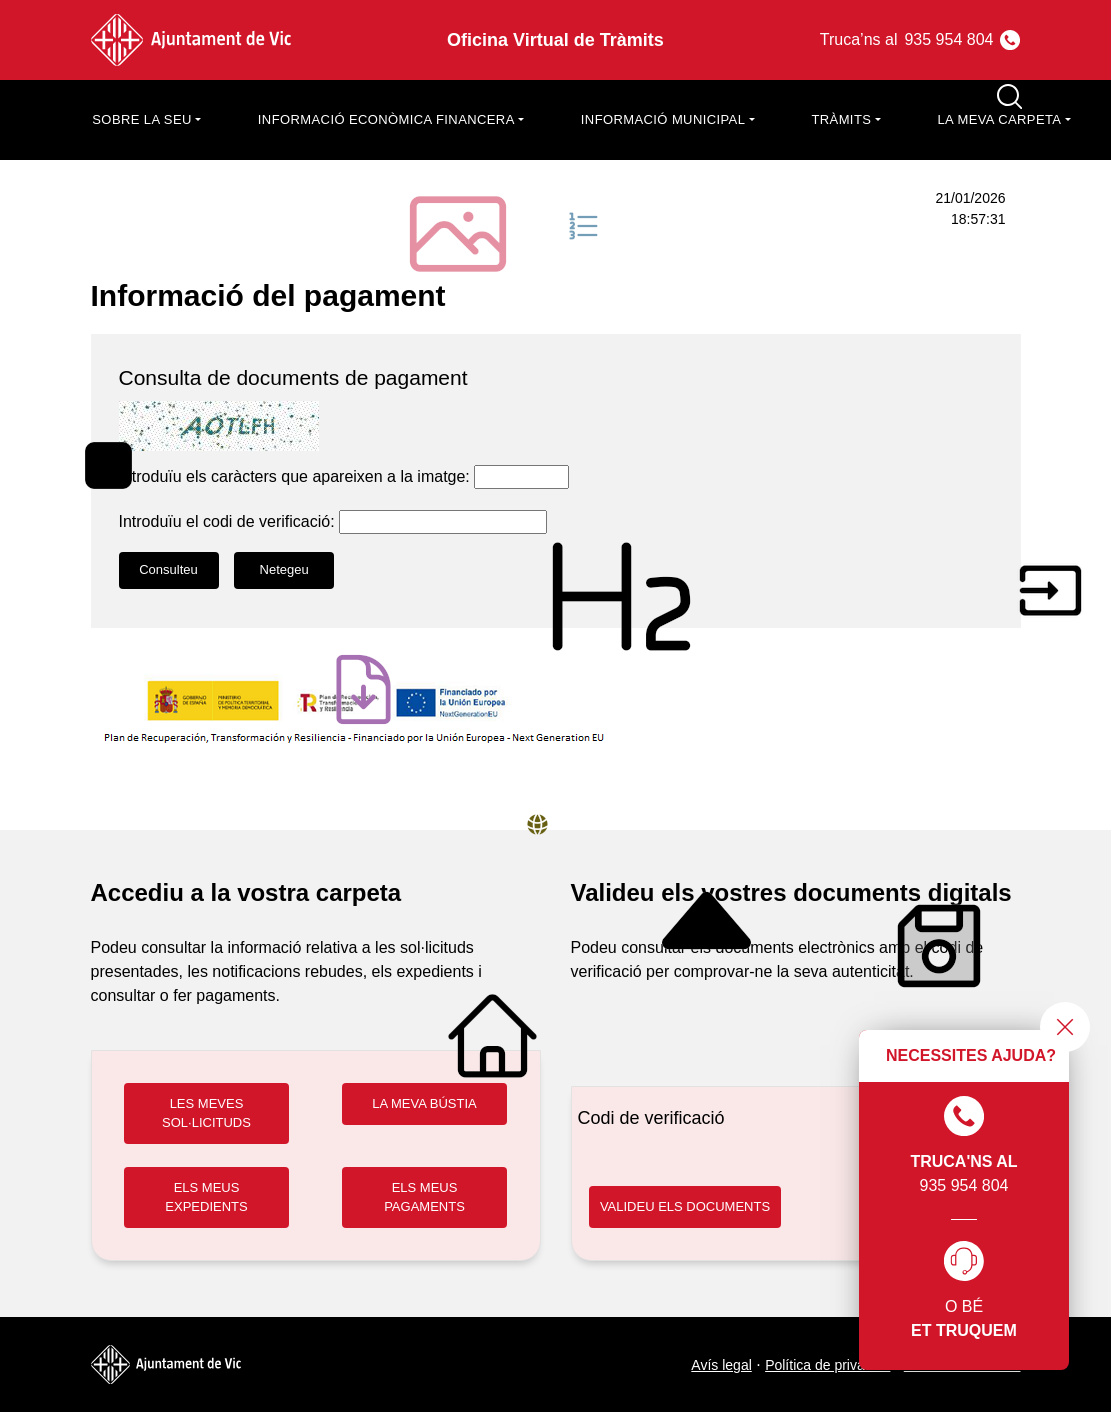 The height and width of the screenshot is (1412, 1111). I want to click on access global or international settings, so click(537, 824).